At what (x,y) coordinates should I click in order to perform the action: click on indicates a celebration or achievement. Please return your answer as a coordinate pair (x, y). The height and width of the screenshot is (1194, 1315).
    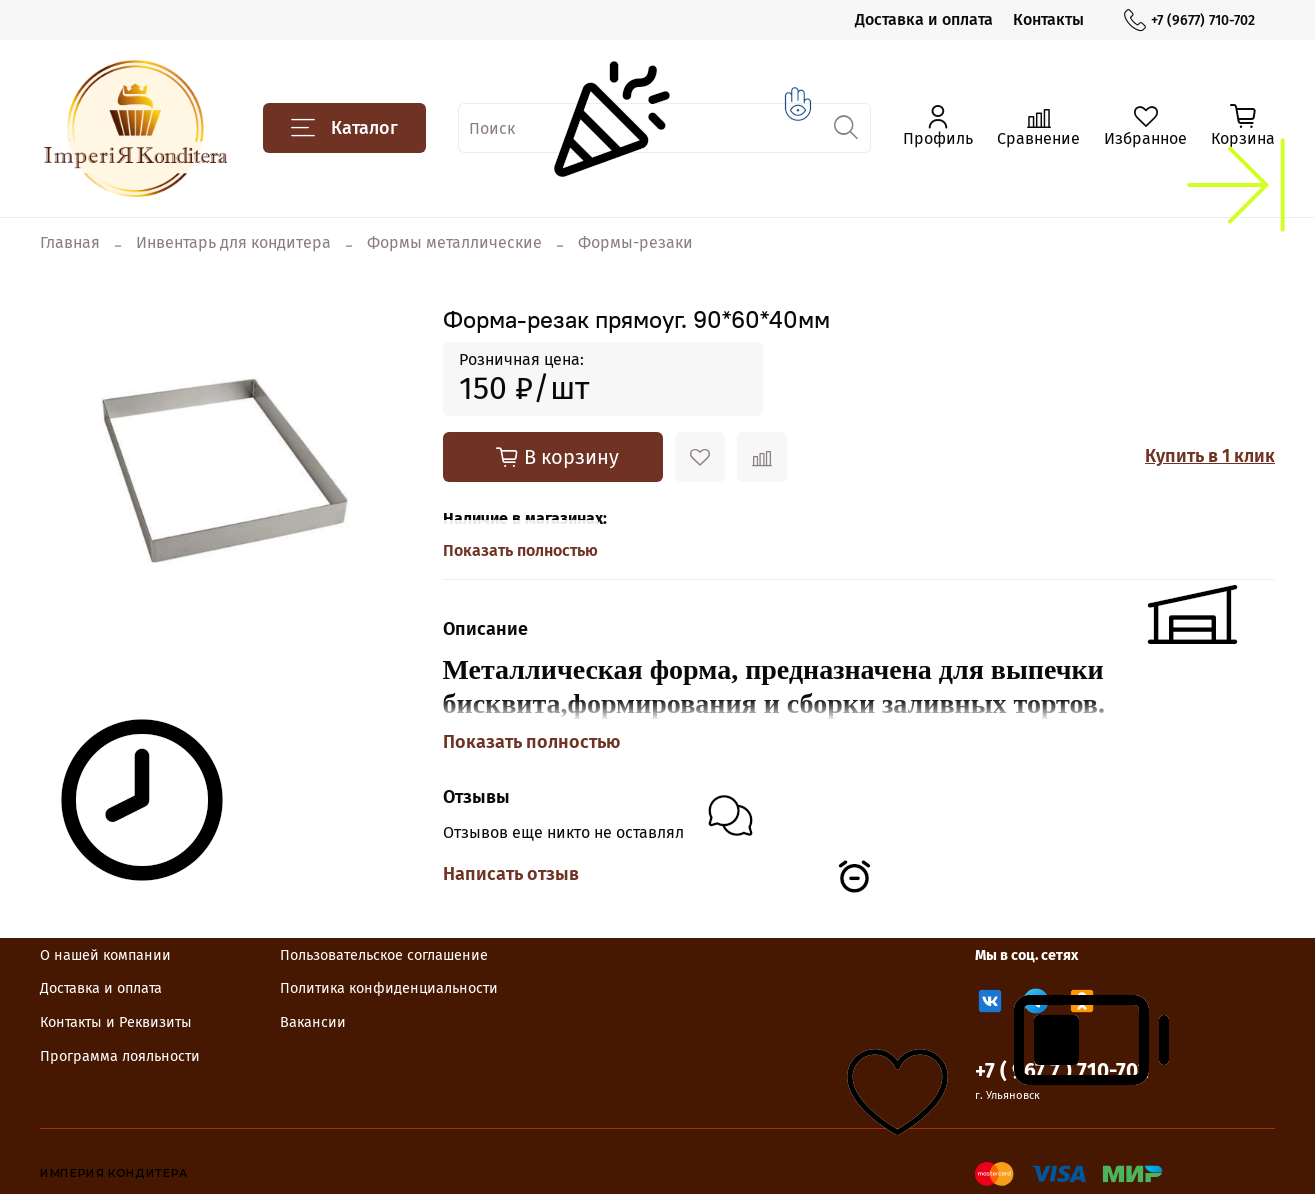
    Looking at the image, I should click on (605, 125).